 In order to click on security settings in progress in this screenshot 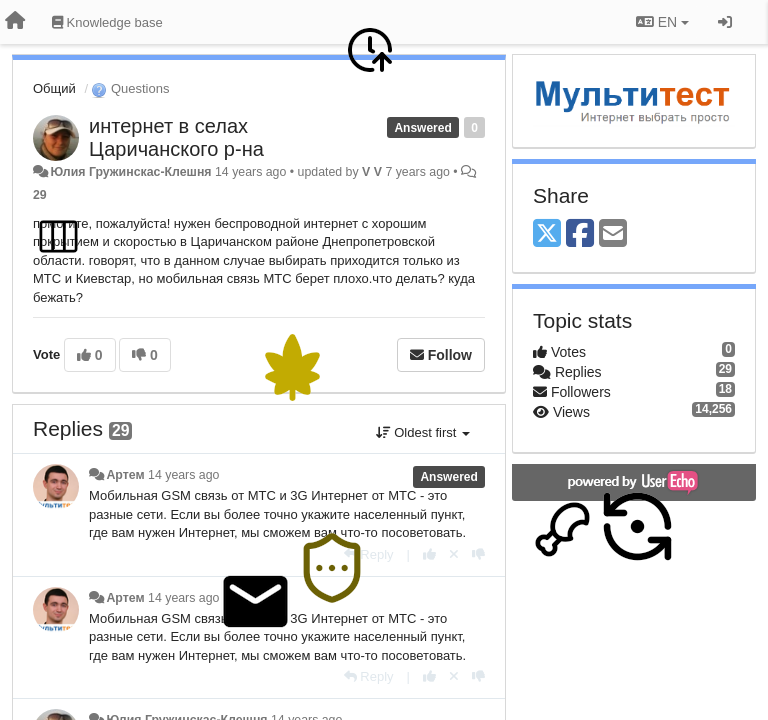, I will do `click(332, 568)`.